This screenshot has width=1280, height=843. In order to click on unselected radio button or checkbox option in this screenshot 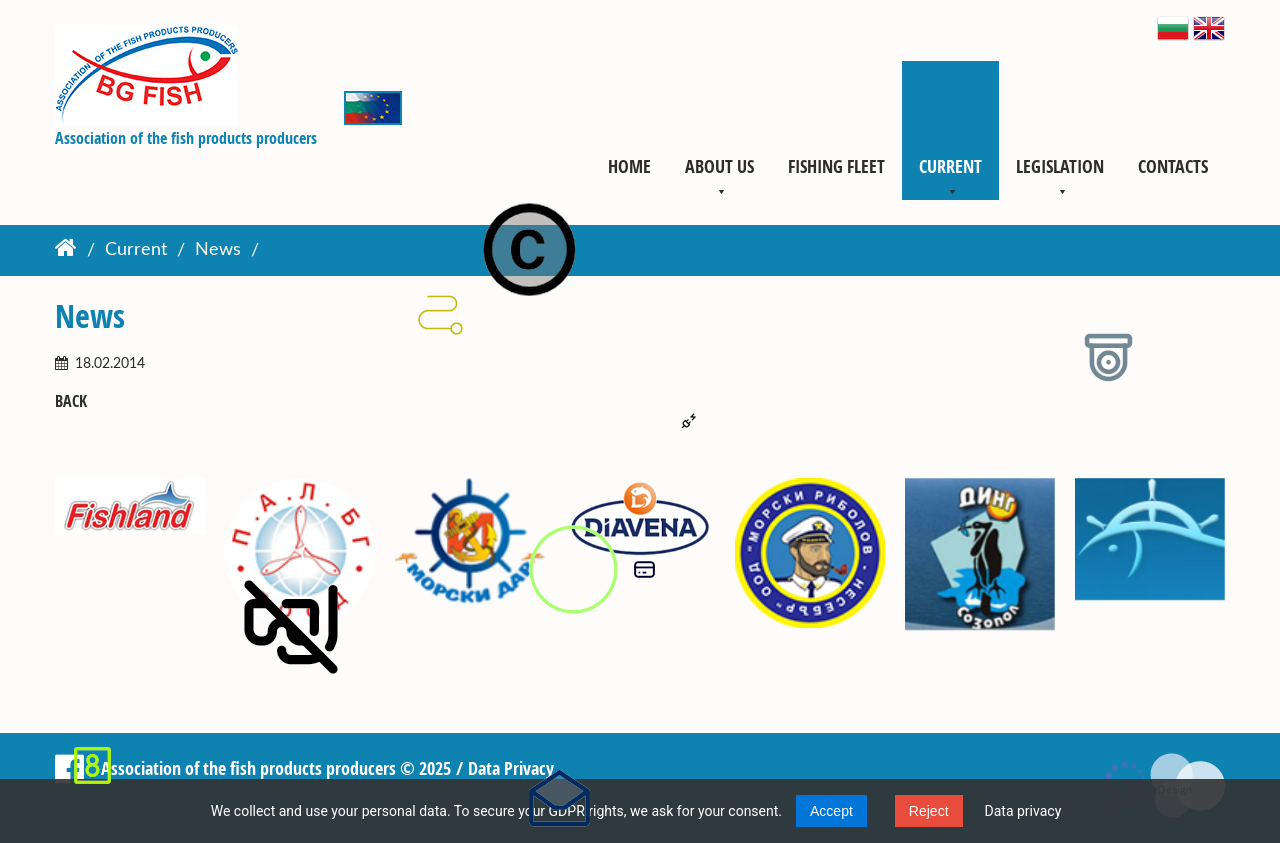, I will do `click(573, 569)`.